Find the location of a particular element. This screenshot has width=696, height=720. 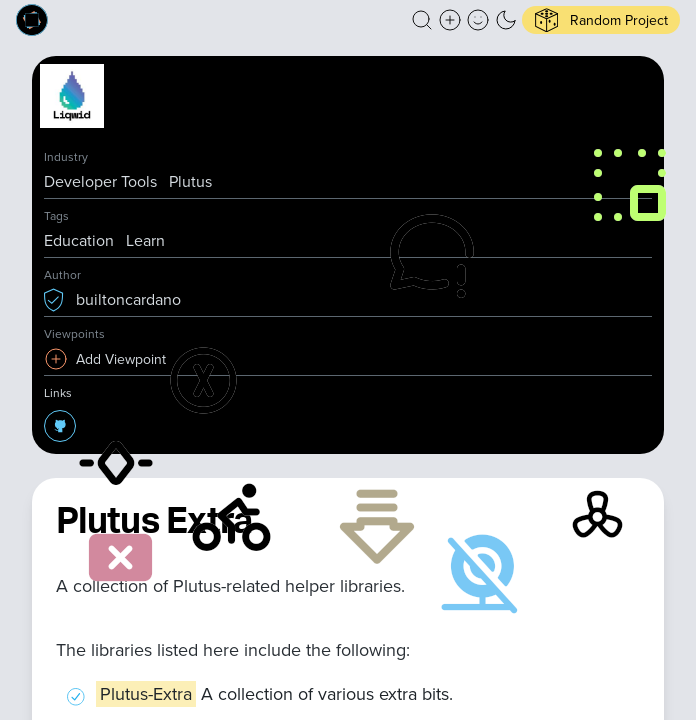

align keyframe to horizontal center is located at coordinates (116, 463).